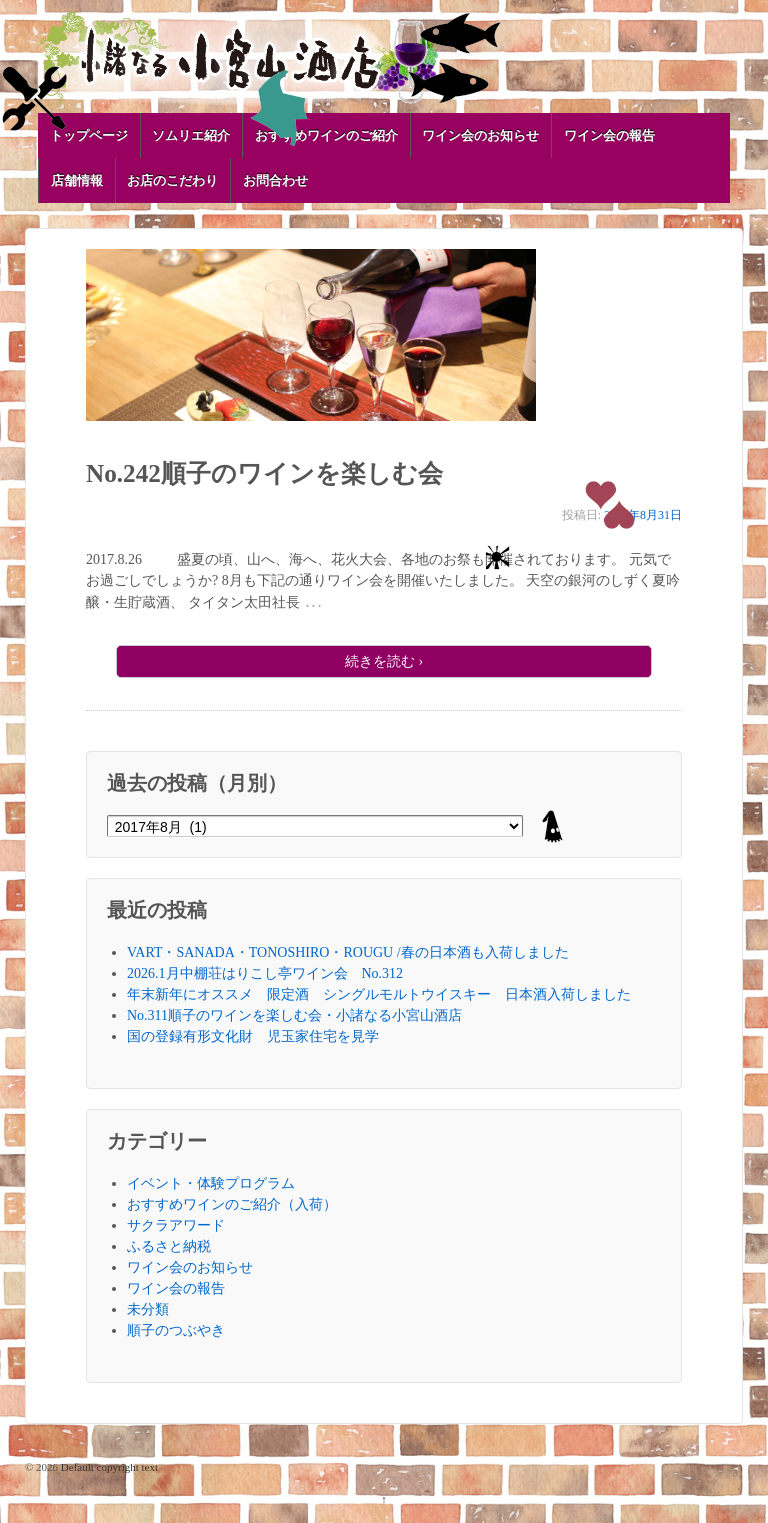  I want to click on indicates an explosion or blast effect in gameplay, so click(497, 557).